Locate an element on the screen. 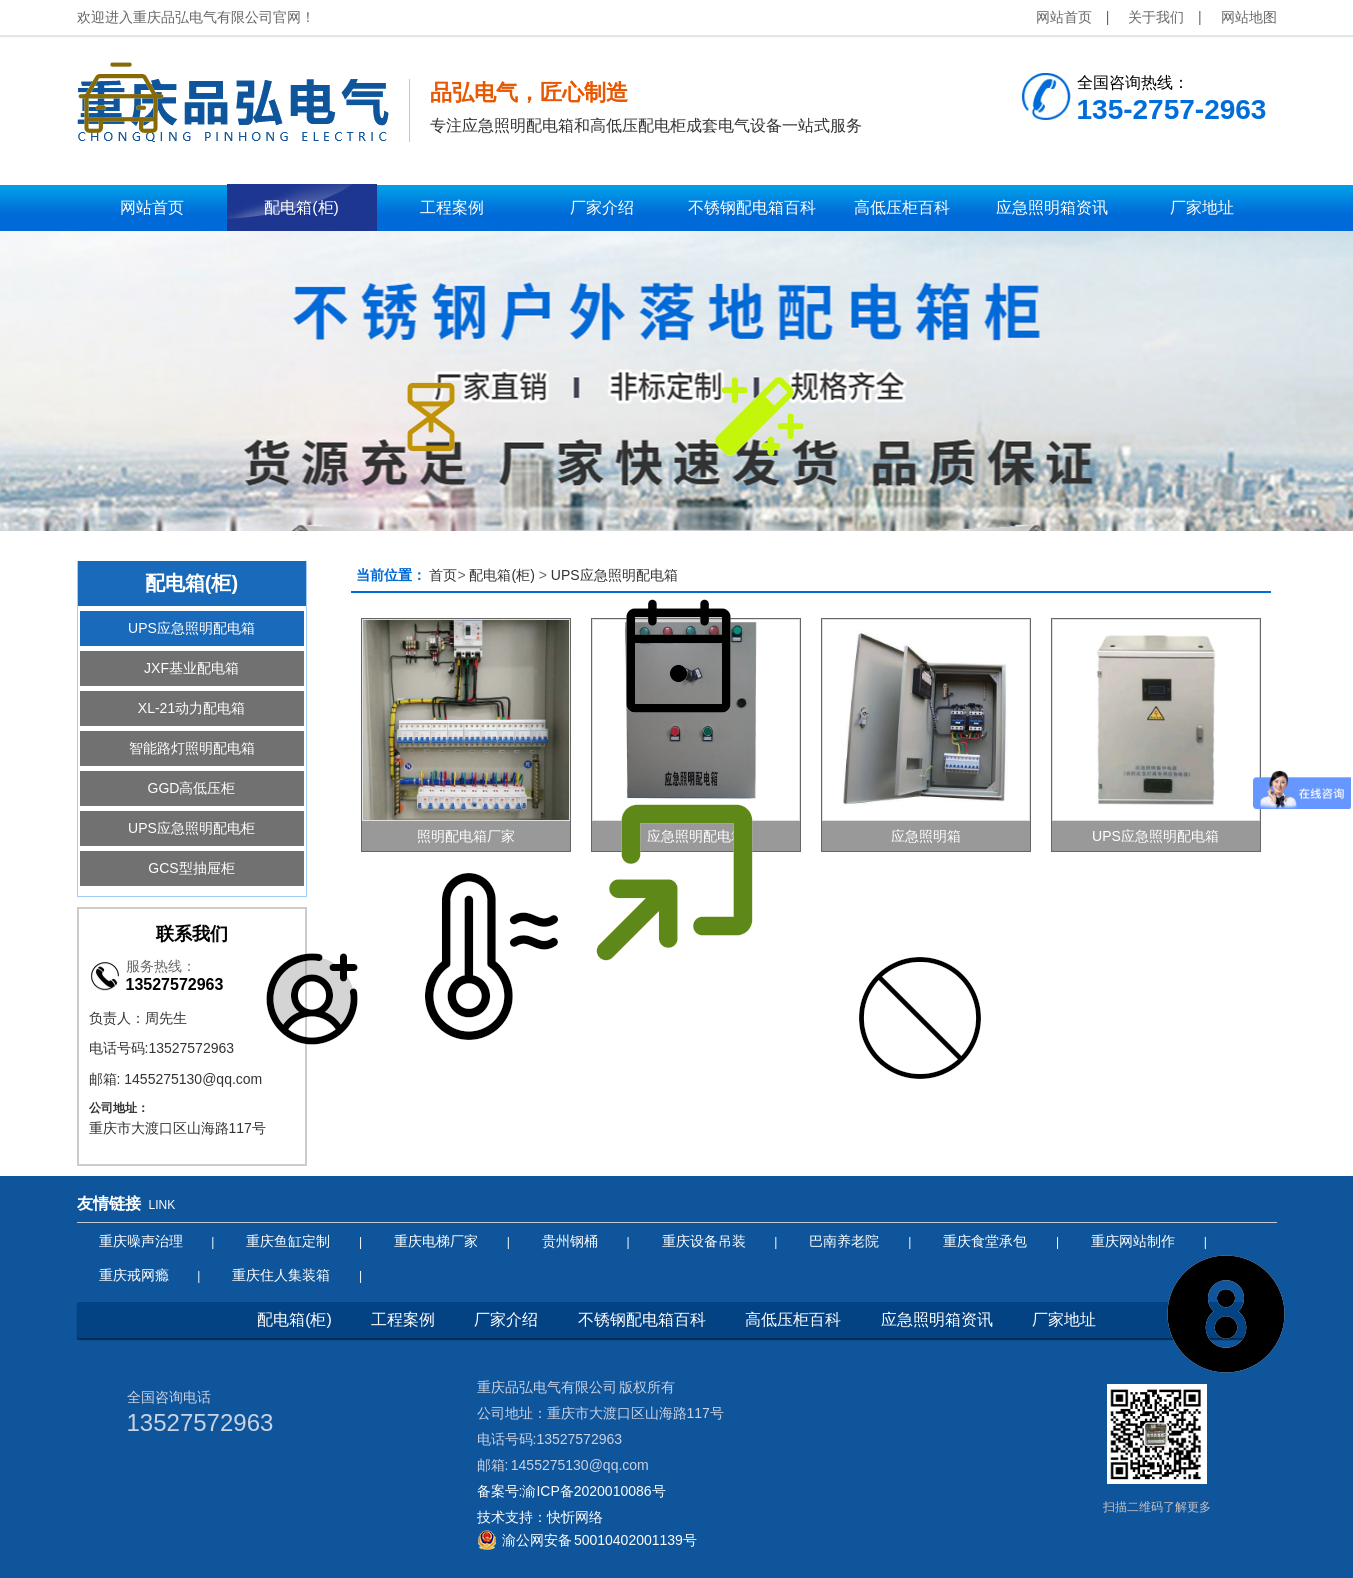  indicates high temperature or heat warning is located at coordinates (474, 956).